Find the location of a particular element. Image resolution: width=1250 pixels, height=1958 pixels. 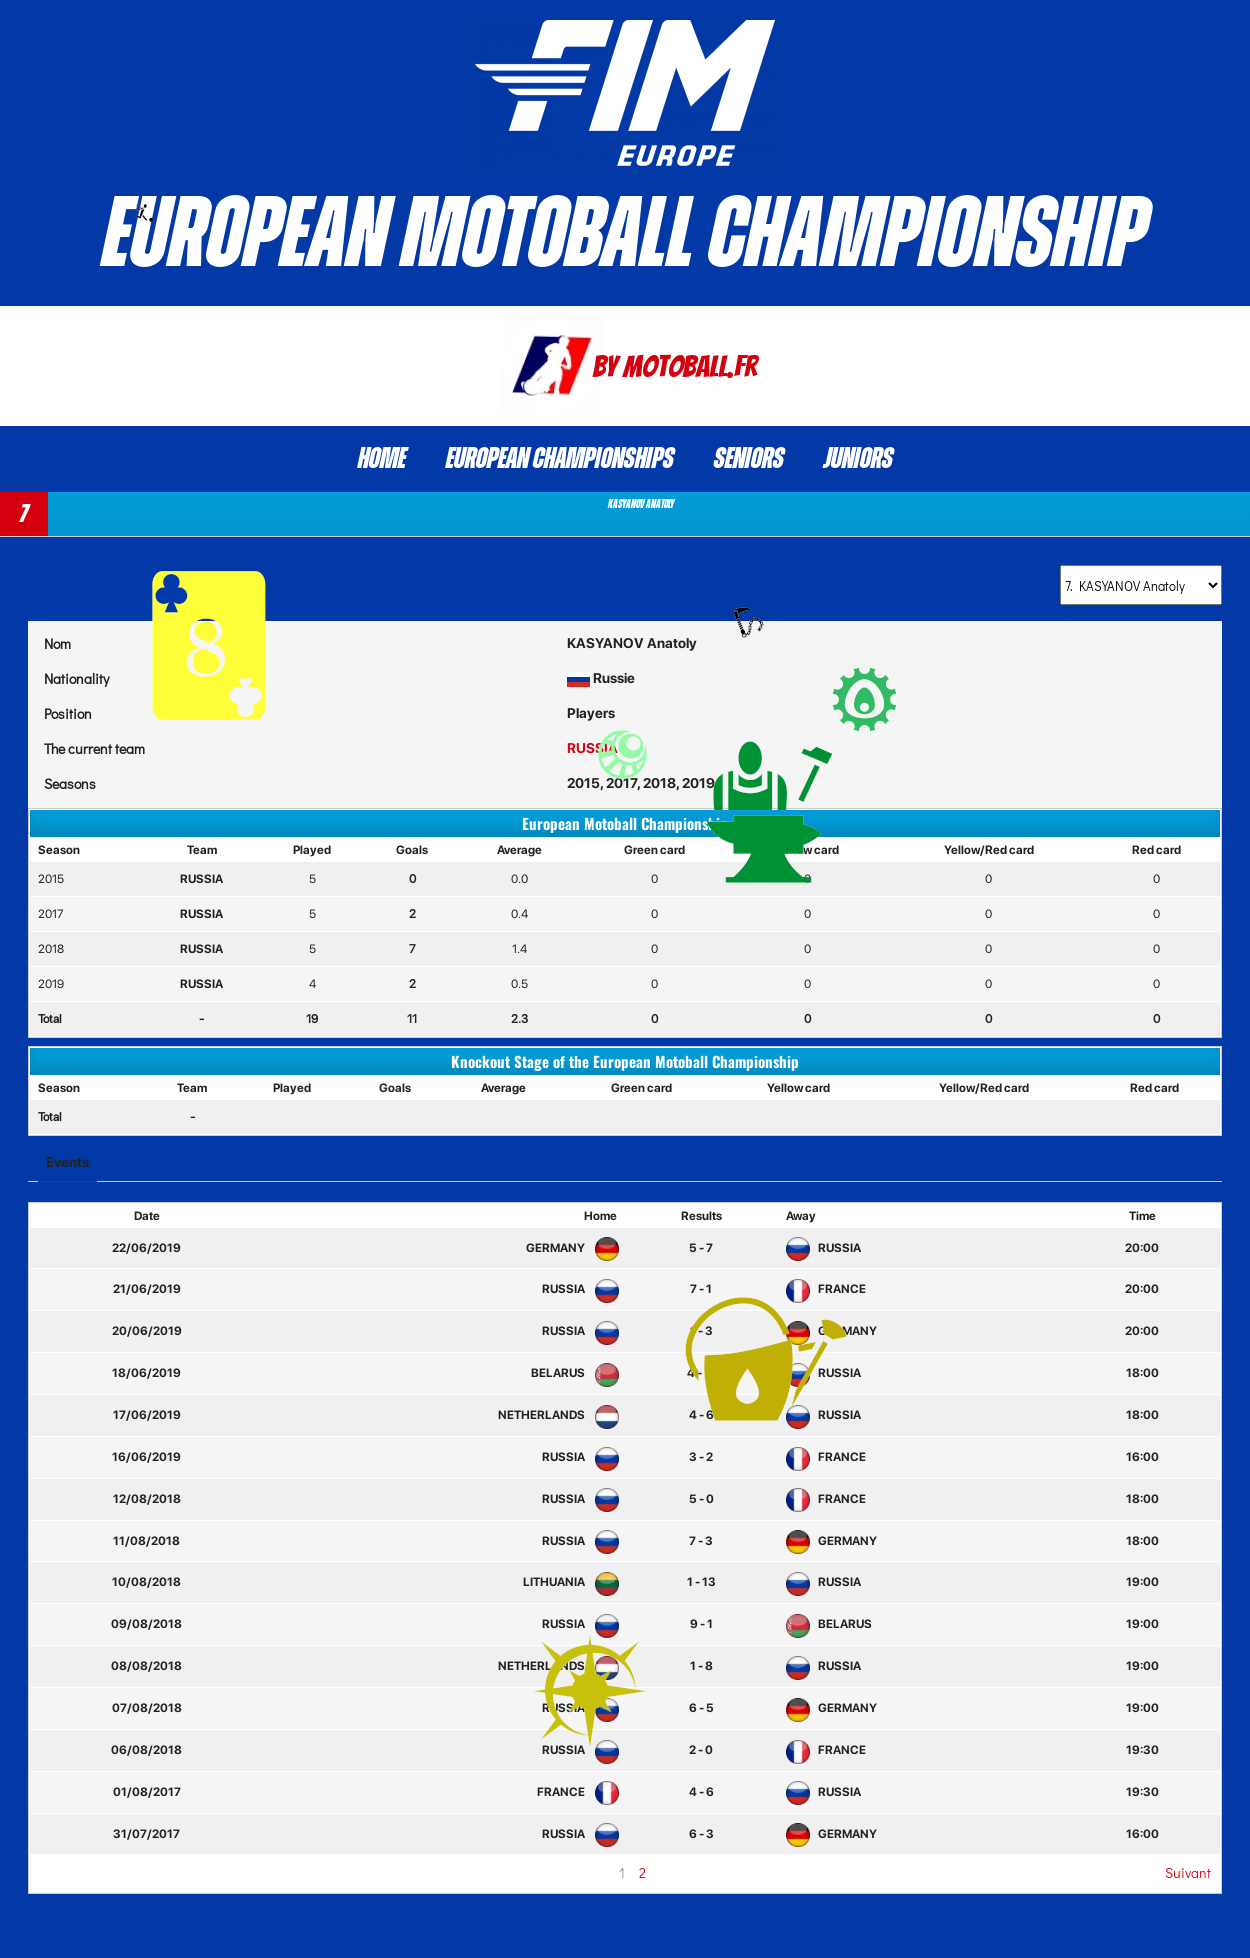

select kusarigama weapon in game inventory is located at coordinates (748, 622).